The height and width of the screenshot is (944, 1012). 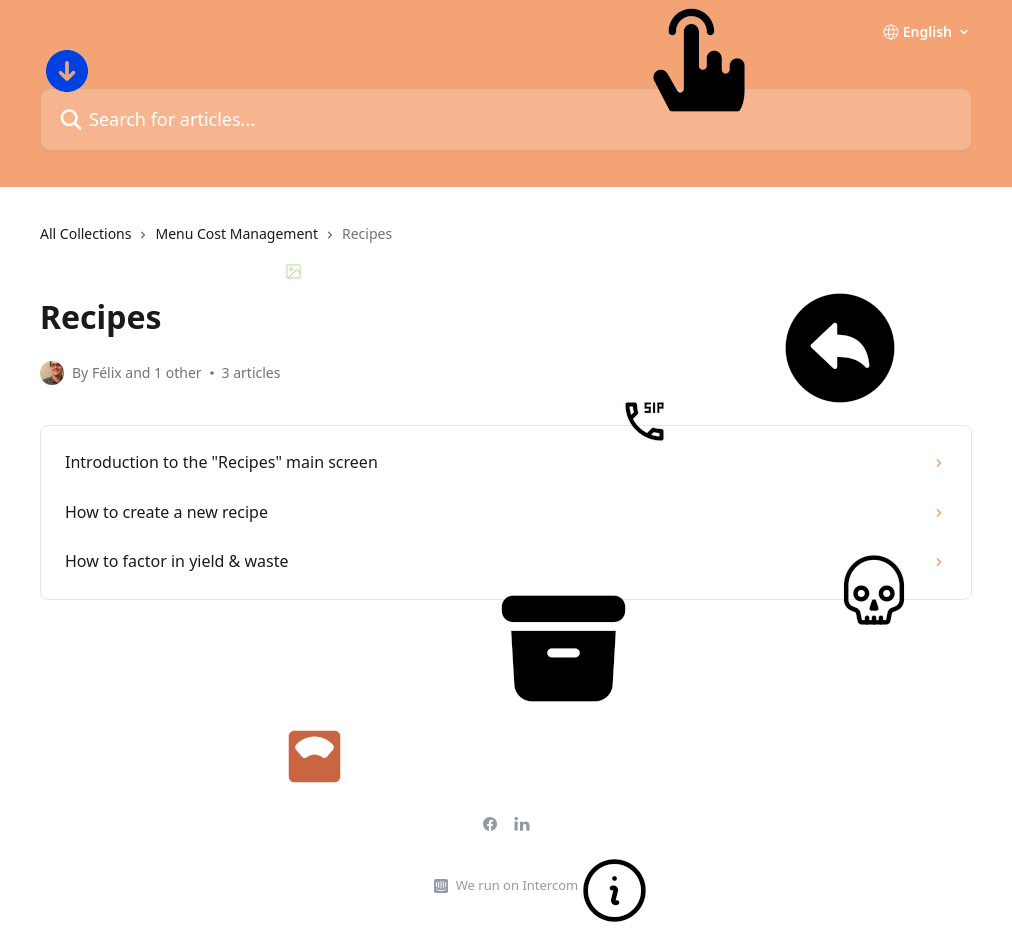 What do you see at coordinates (314, 756) in the screenshot?
I see `view weight or measurement data` at bounding box center [314, 756].